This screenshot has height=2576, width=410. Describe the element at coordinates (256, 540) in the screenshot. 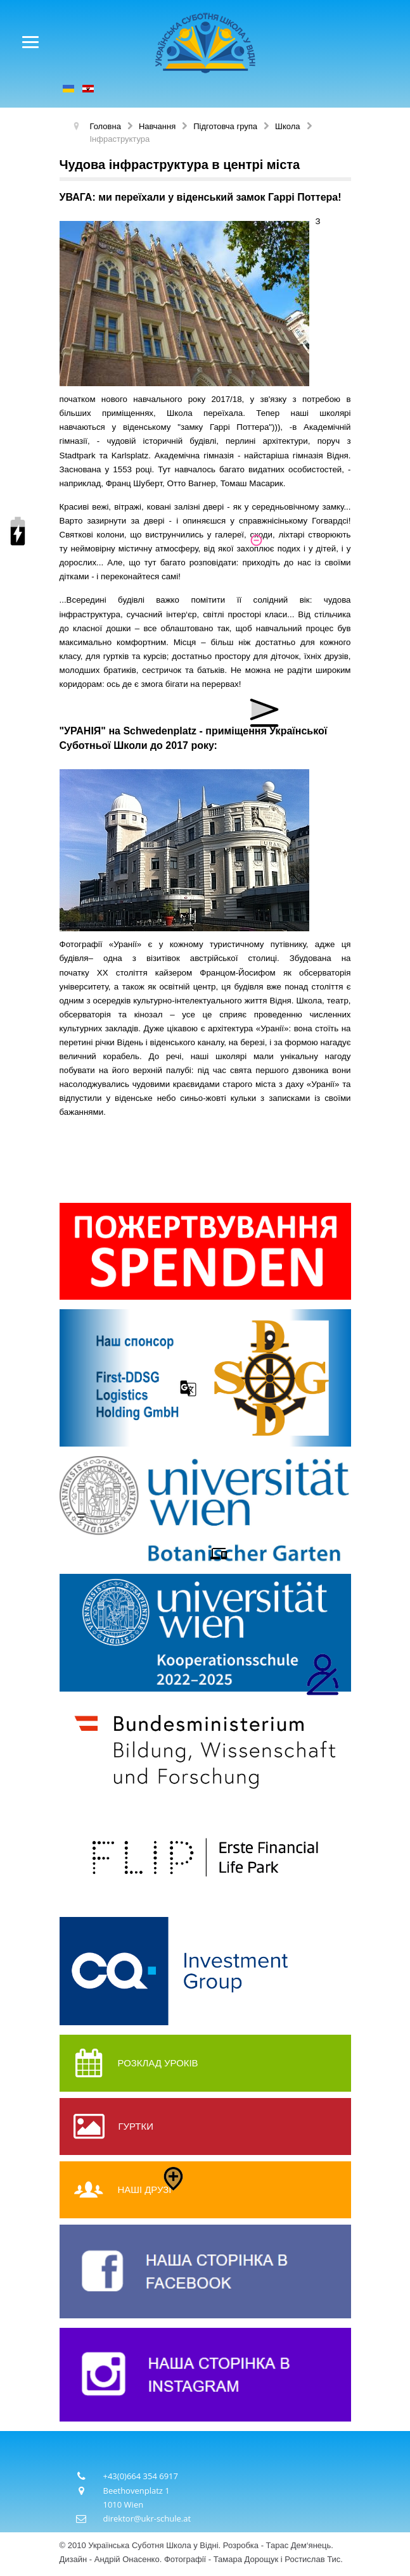

I see `remove an item from a list or cart` at that location.